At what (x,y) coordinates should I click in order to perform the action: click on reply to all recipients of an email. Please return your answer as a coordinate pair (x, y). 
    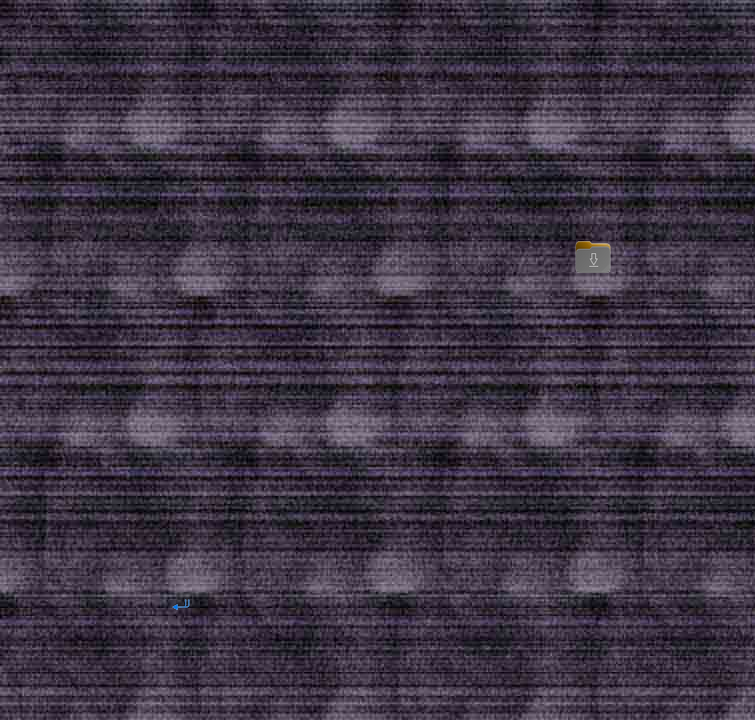
    Looking at the image, I should click on (180, 603).